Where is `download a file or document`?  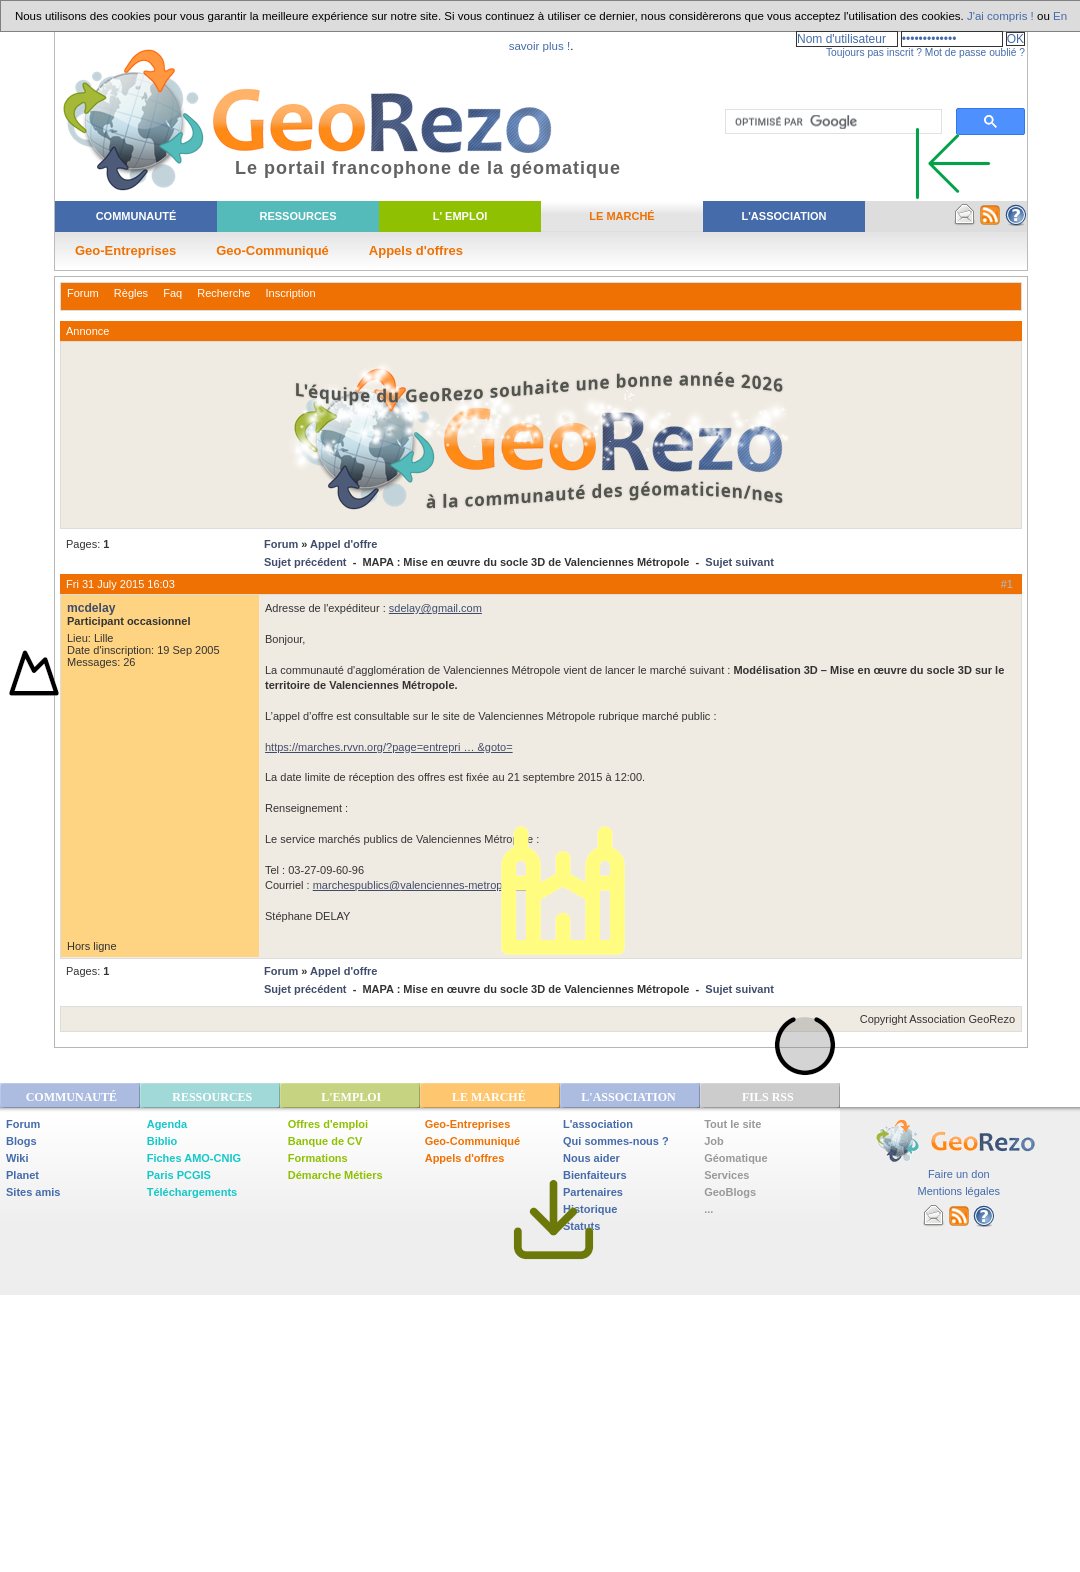 download a file or document is located at coordinates (553, 1219).